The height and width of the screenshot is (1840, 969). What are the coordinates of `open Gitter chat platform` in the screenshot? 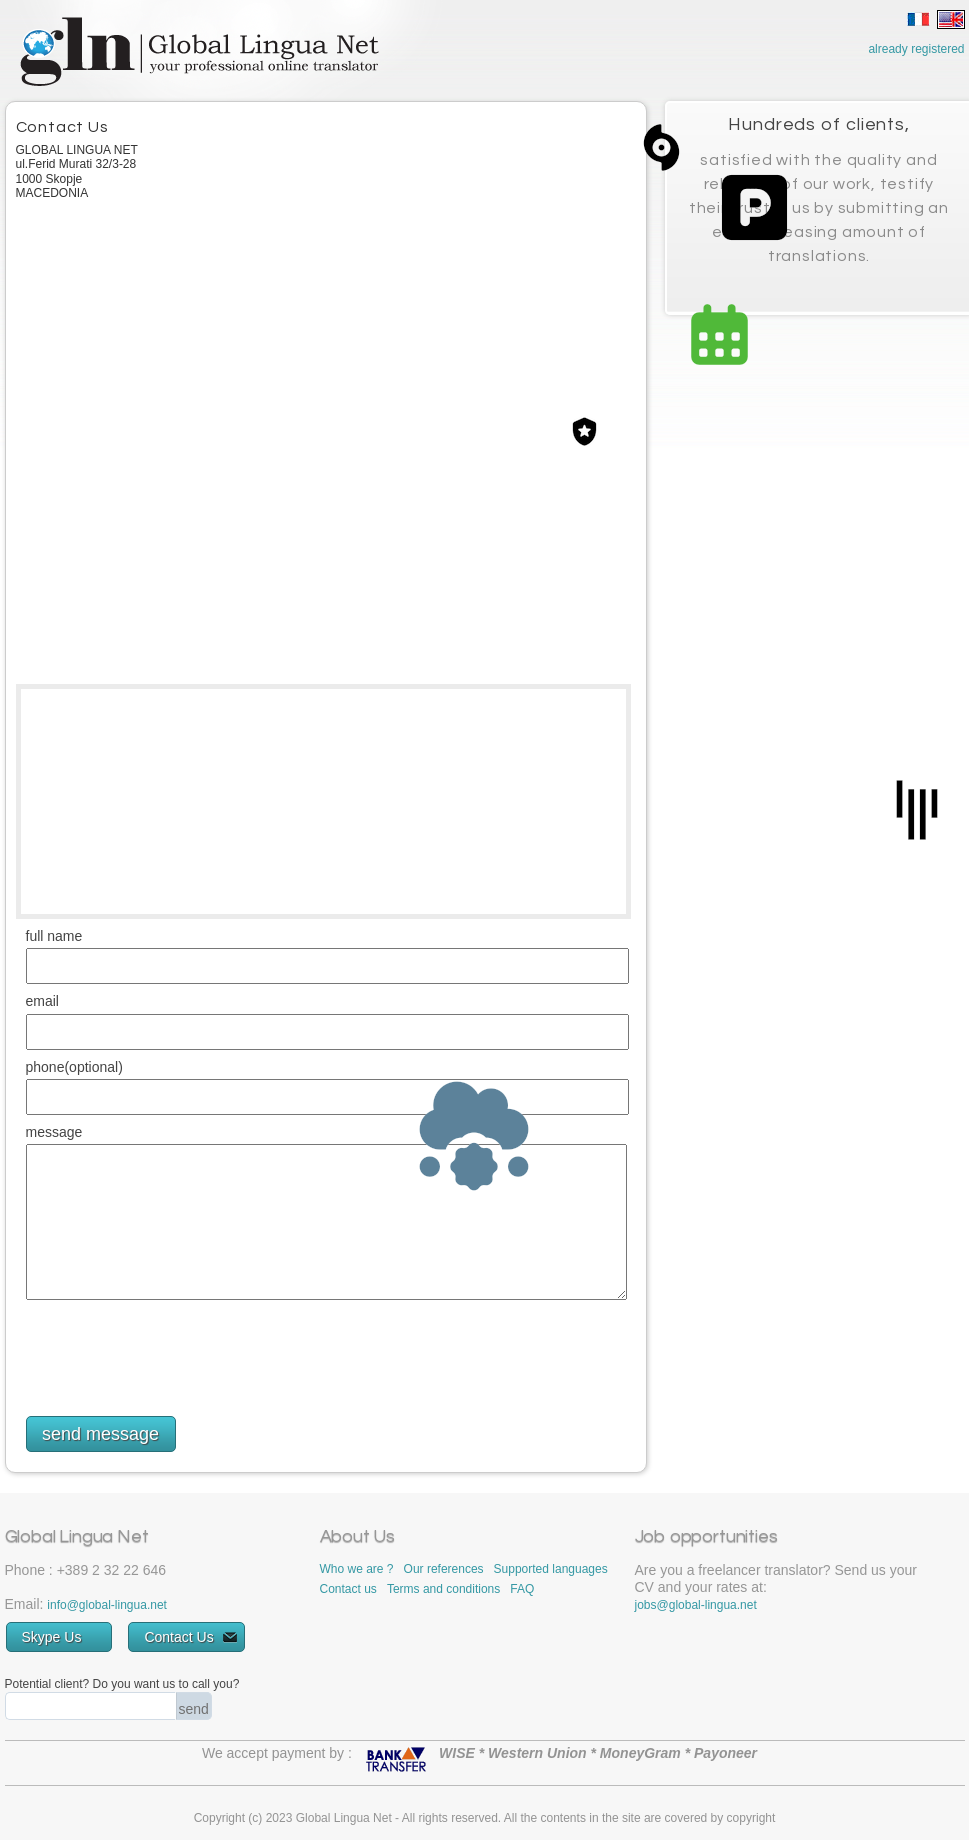 It's located at (917, 810).